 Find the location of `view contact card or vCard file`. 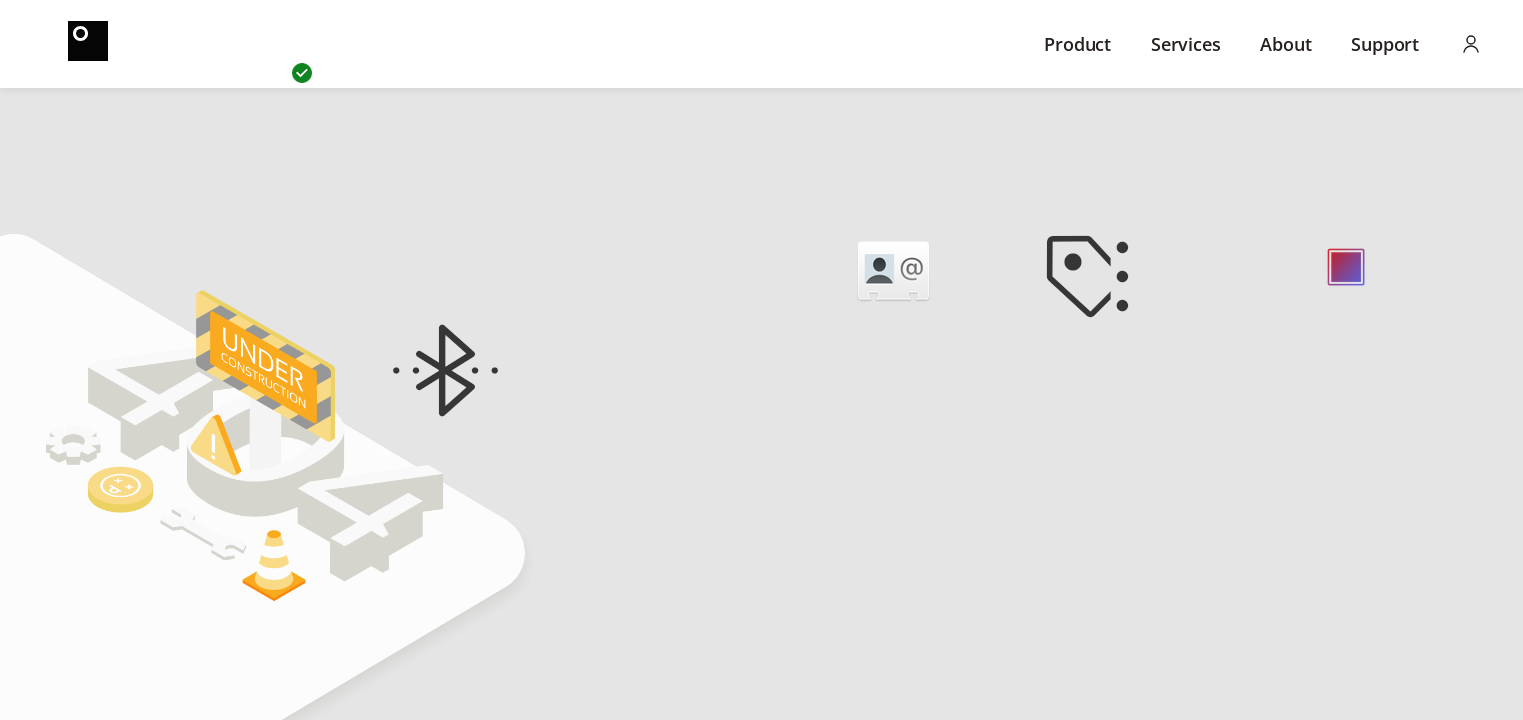

view contact card or vCard file is located at coordinates (893, 271).